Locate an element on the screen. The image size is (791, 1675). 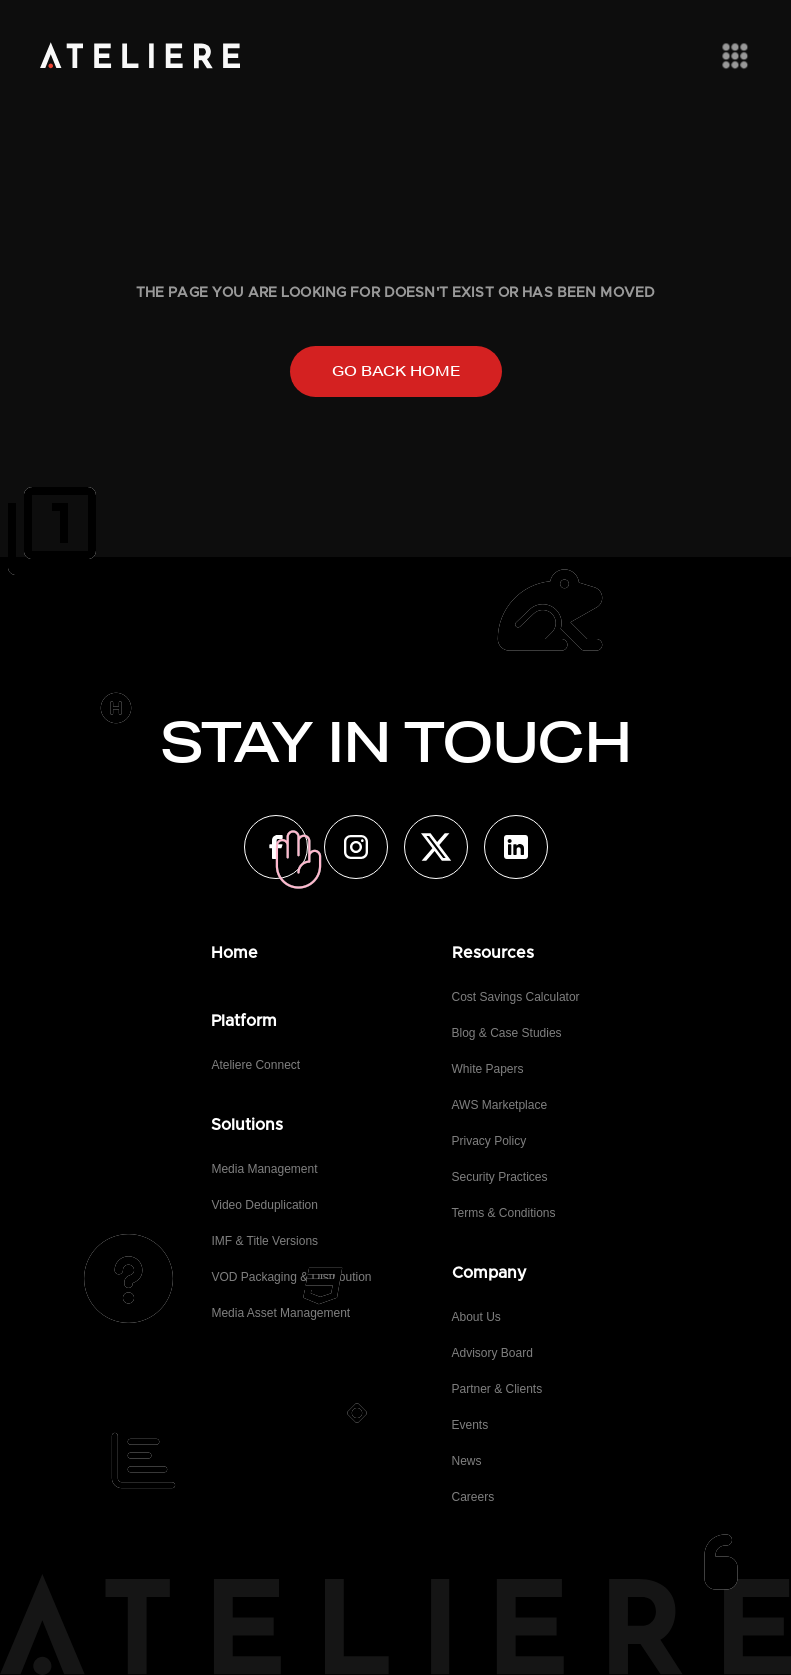
access help or support information is located at coordinates (128, 1278).